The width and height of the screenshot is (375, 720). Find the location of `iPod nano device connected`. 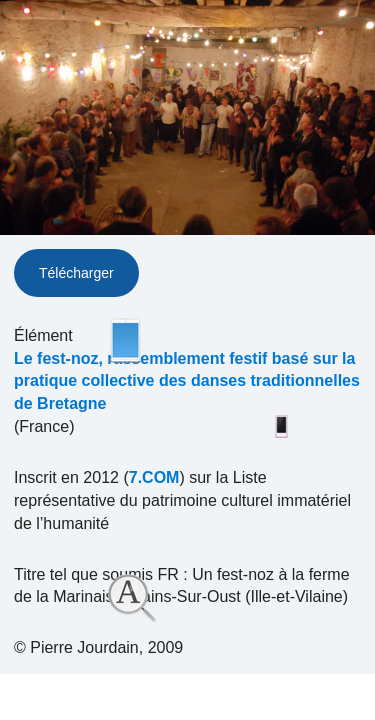

iPod nano device connected is located at coordinates (281, 426).